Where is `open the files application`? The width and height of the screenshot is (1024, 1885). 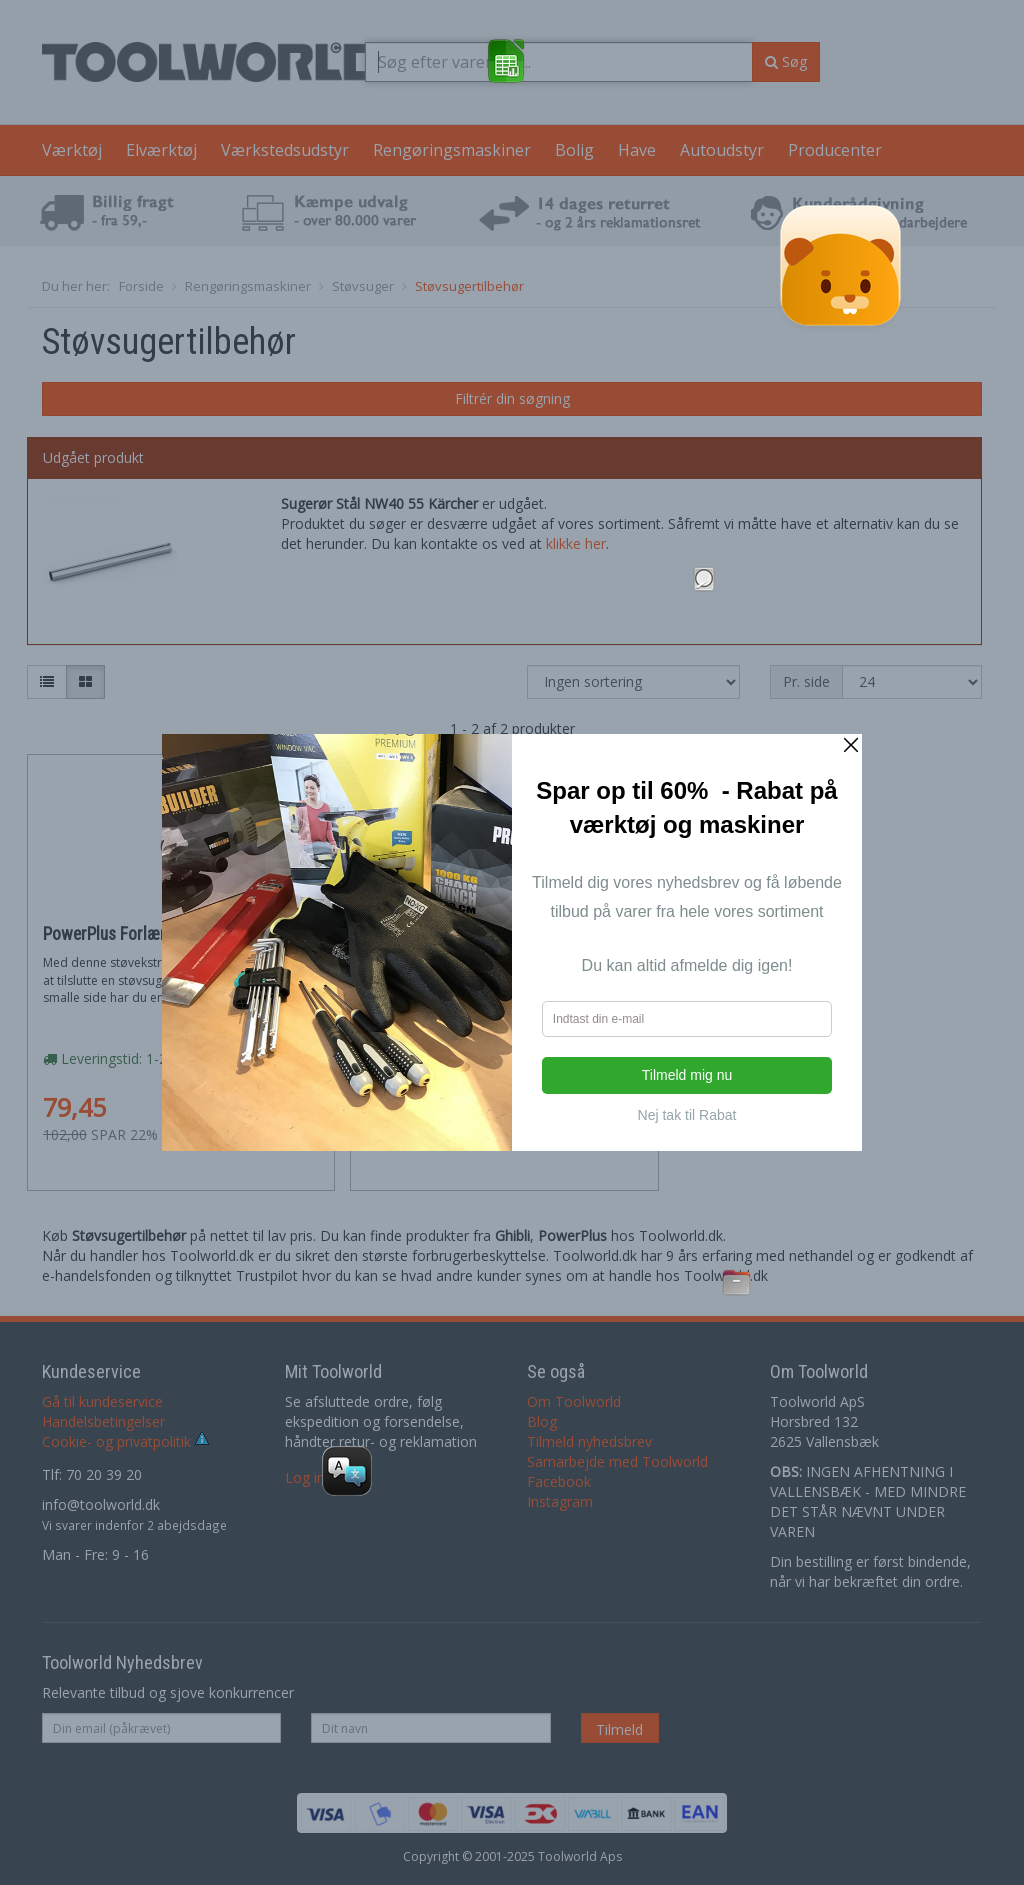 open the files application is located at coordinates (736, 1282).